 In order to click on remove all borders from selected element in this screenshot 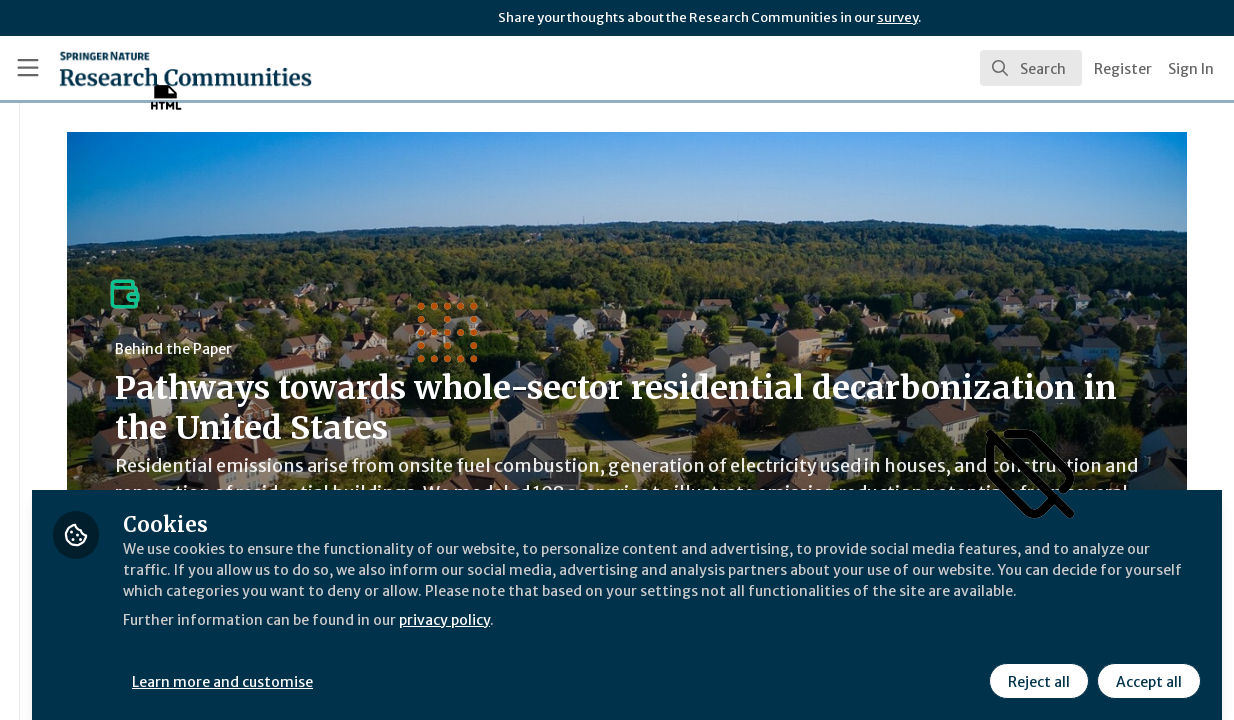, I will do `click(447, 332)`.